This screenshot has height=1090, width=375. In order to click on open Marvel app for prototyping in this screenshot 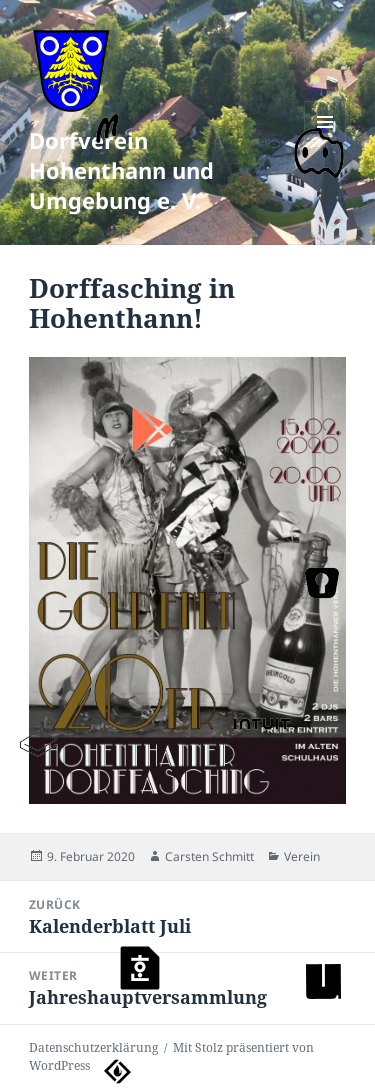, I will do `click(107, 128)`.